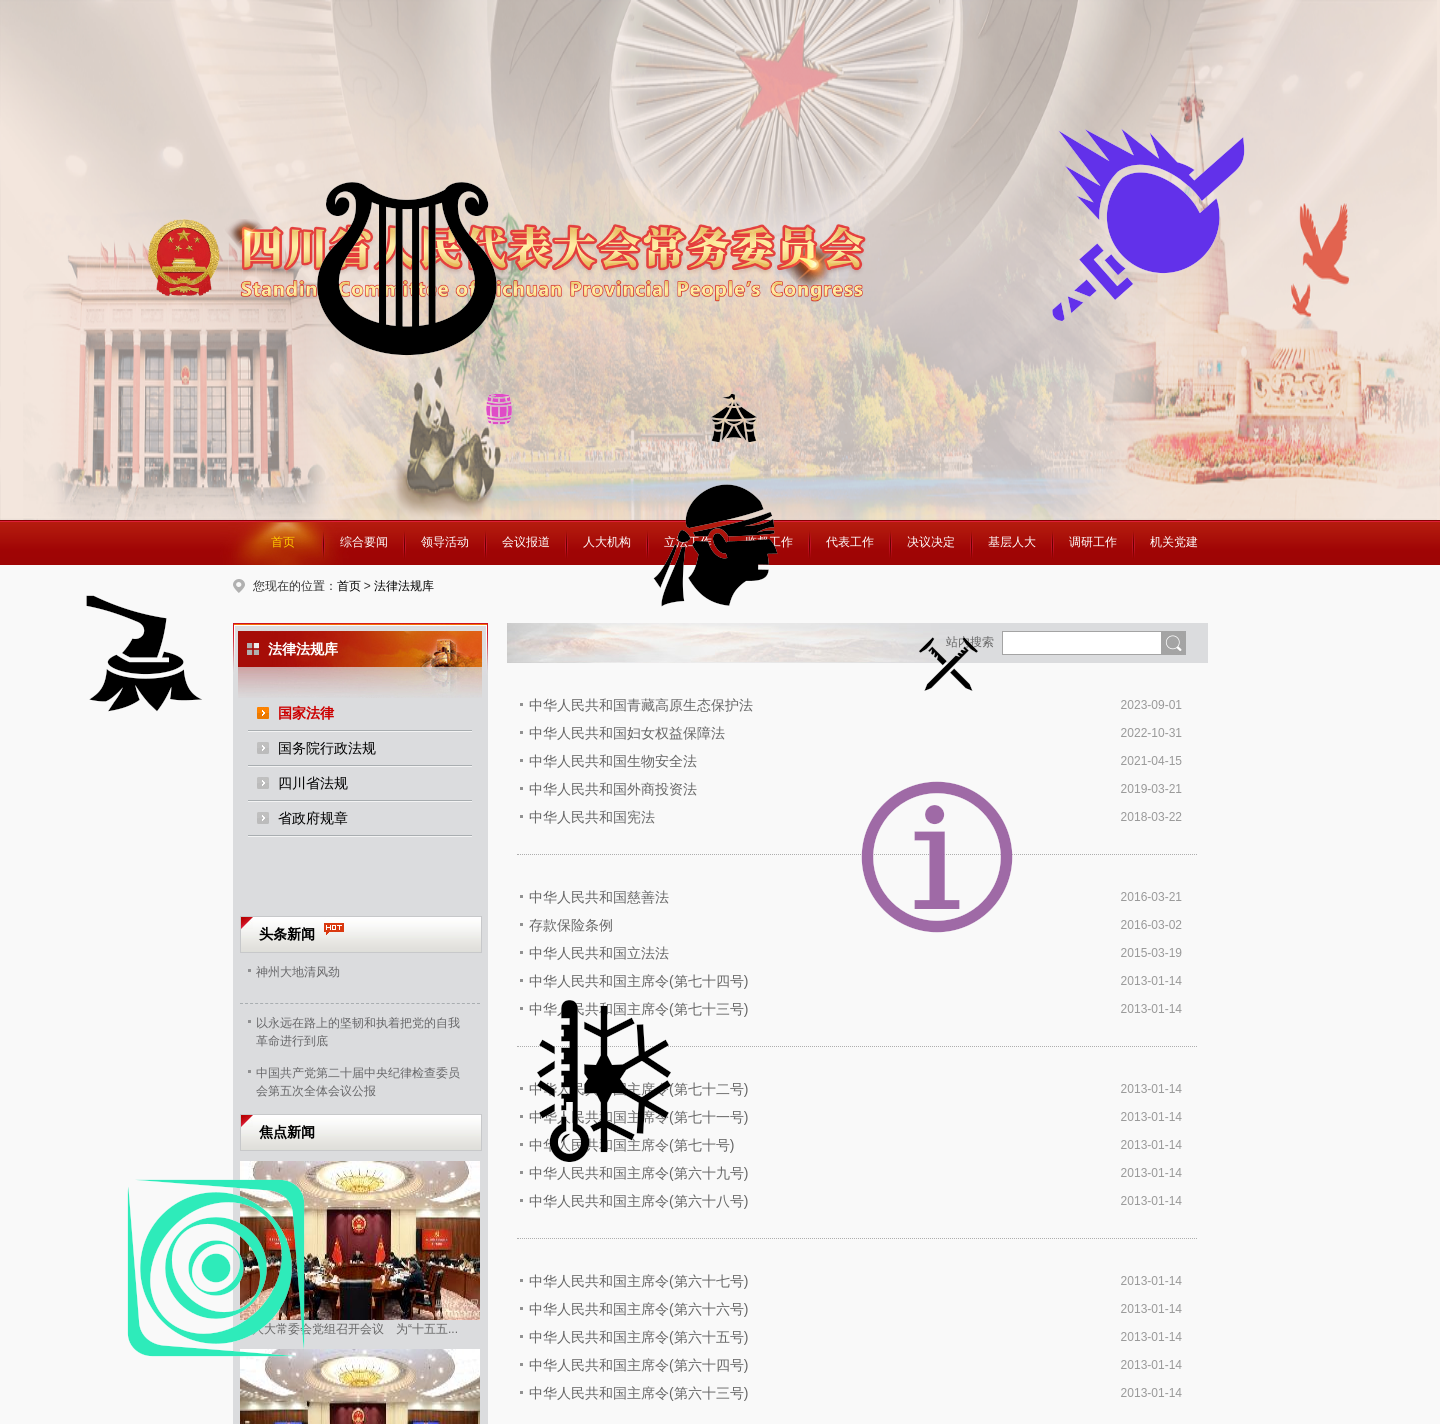 The width and height of the screenshot is (1440, 1424). Describe the element at coordinates (499, 409) in the screenshot. I see `inventory item representing storage or containers` at that location.